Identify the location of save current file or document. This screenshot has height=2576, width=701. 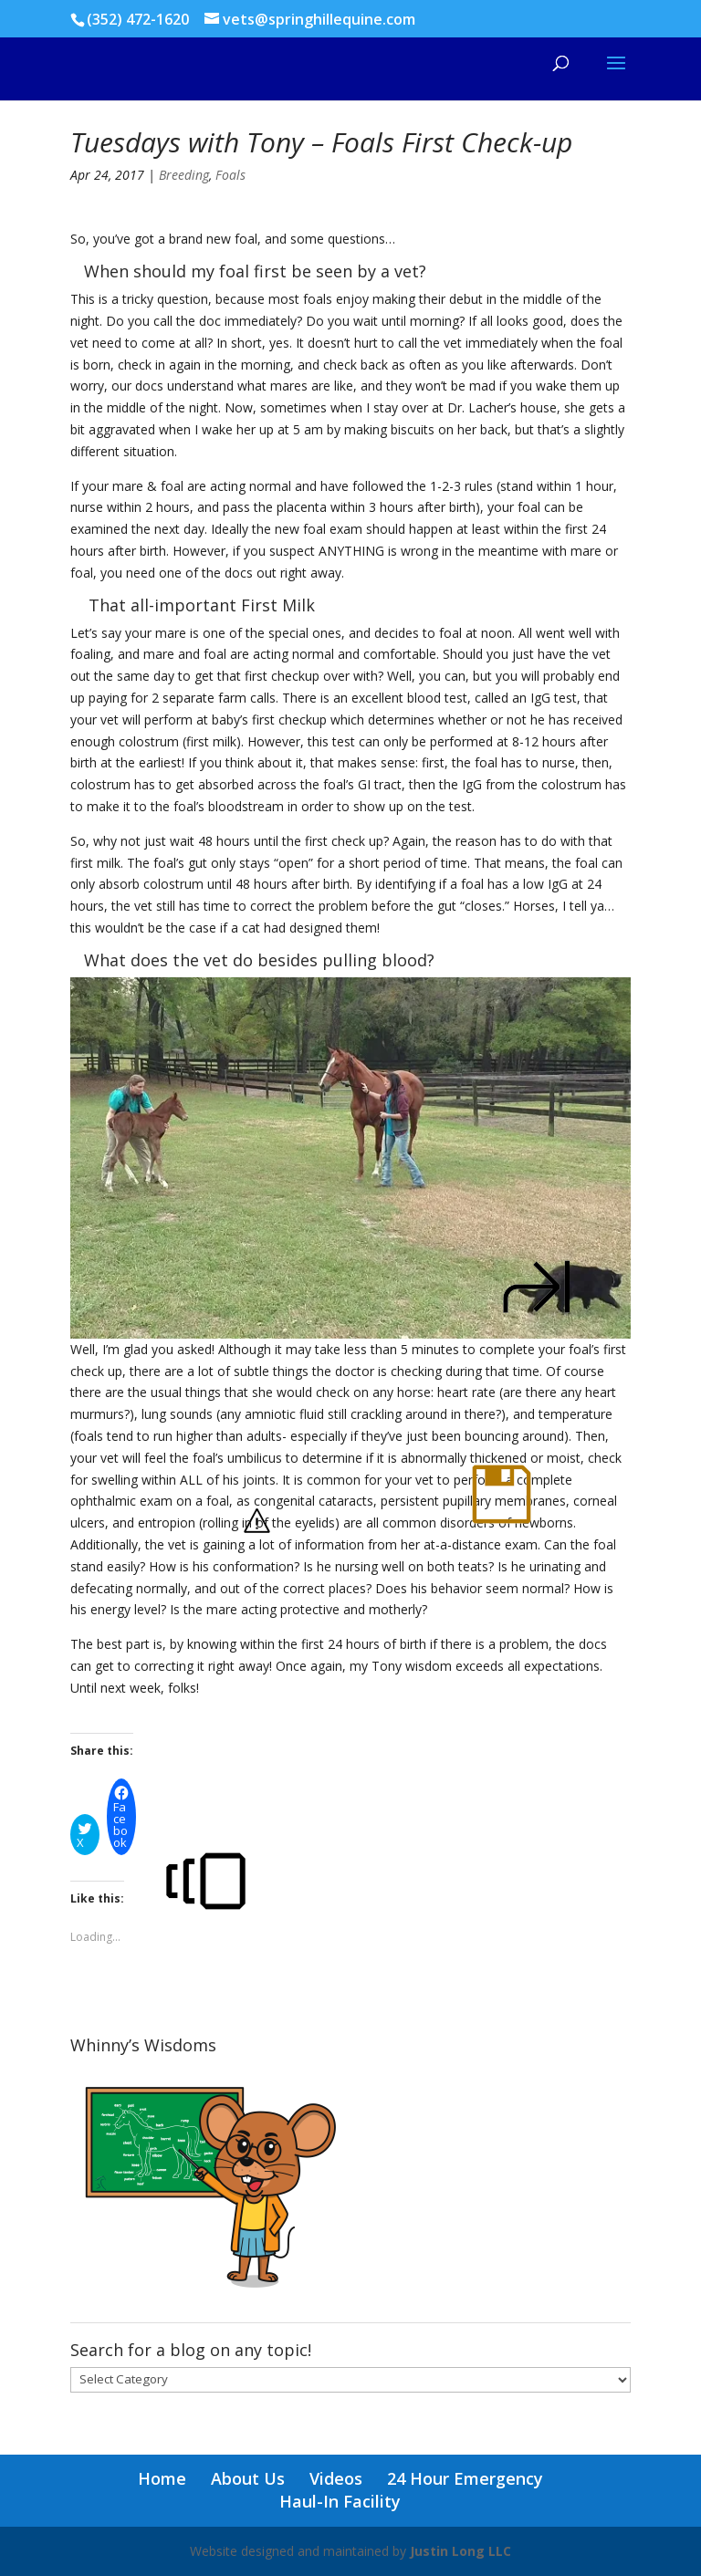
(501, 1494).